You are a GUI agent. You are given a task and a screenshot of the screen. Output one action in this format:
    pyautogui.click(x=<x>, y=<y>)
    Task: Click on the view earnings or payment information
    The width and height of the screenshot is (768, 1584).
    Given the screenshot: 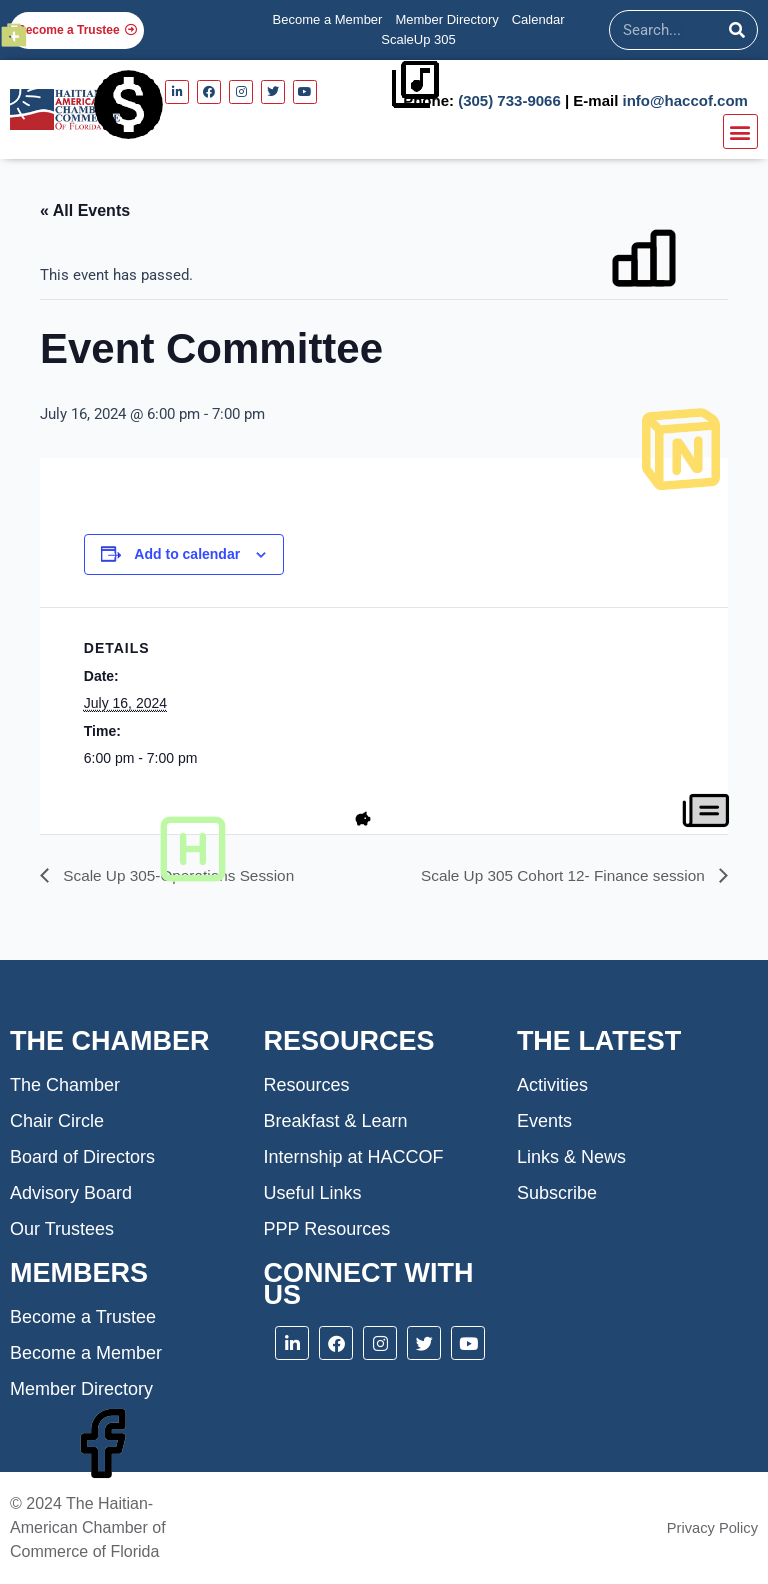 What is the action you would take?
    pyautogui.click(x=128, y=104)
    